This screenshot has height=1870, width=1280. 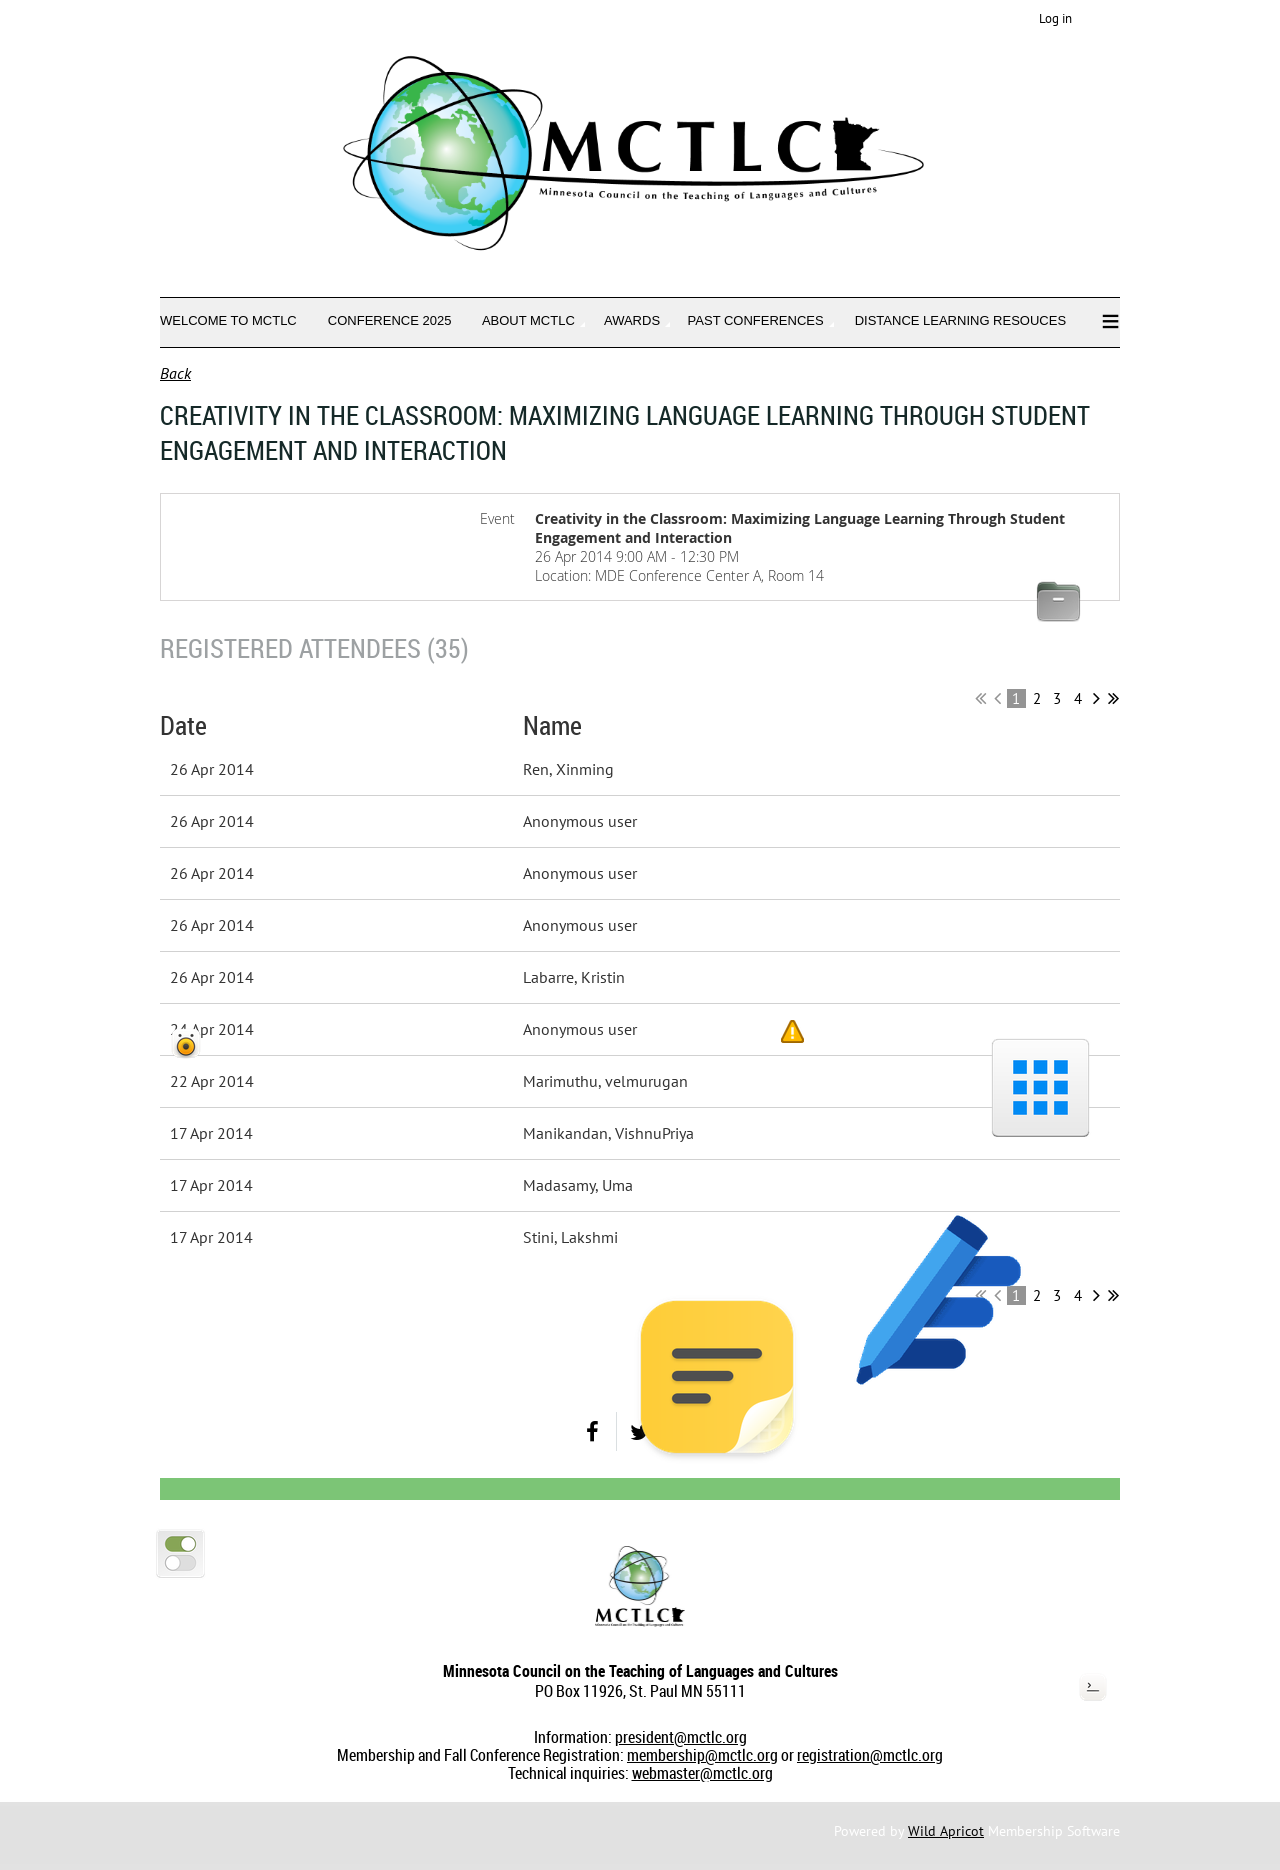 What do you see at coordinates (1058, 601) in the screenshot?
I see `open the file manager application` at bounding box center [1058, 601].